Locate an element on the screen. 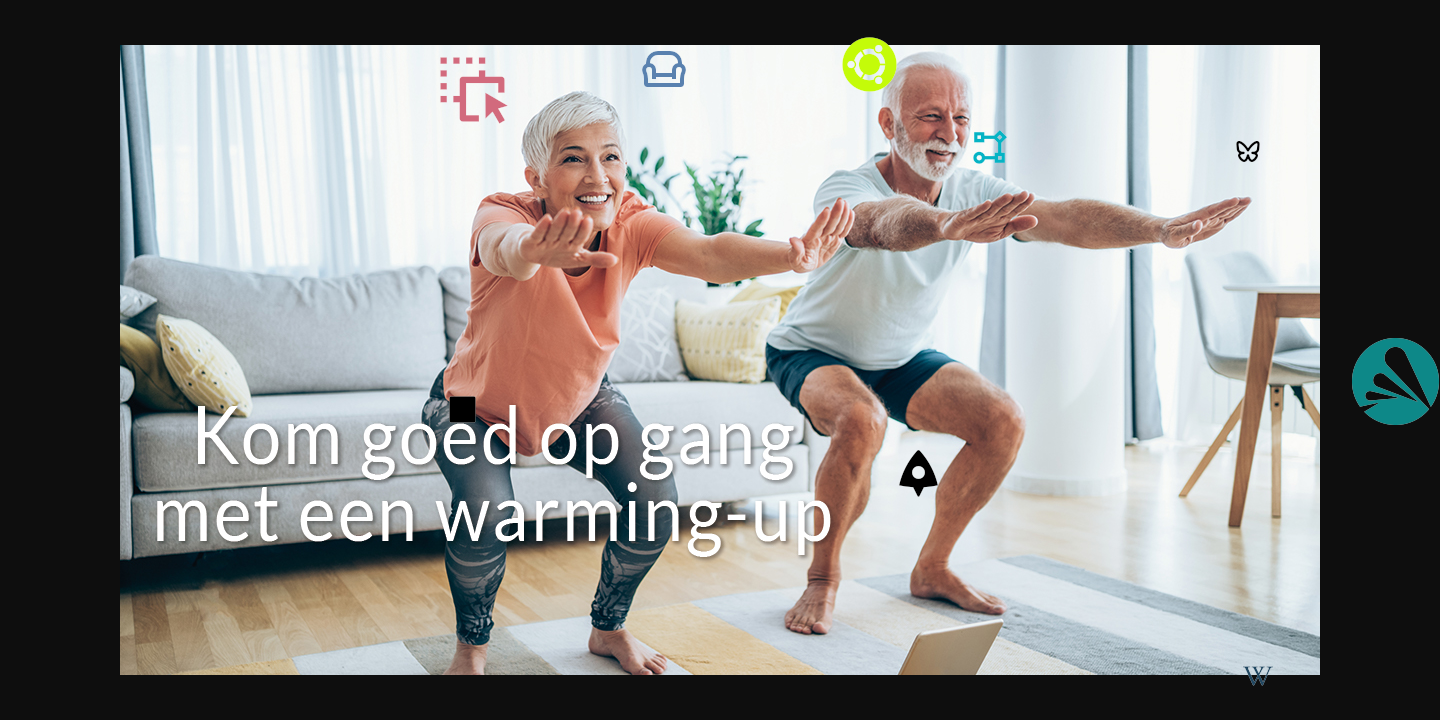  browse furniture or home decor items is located at coordinates (664, 69).